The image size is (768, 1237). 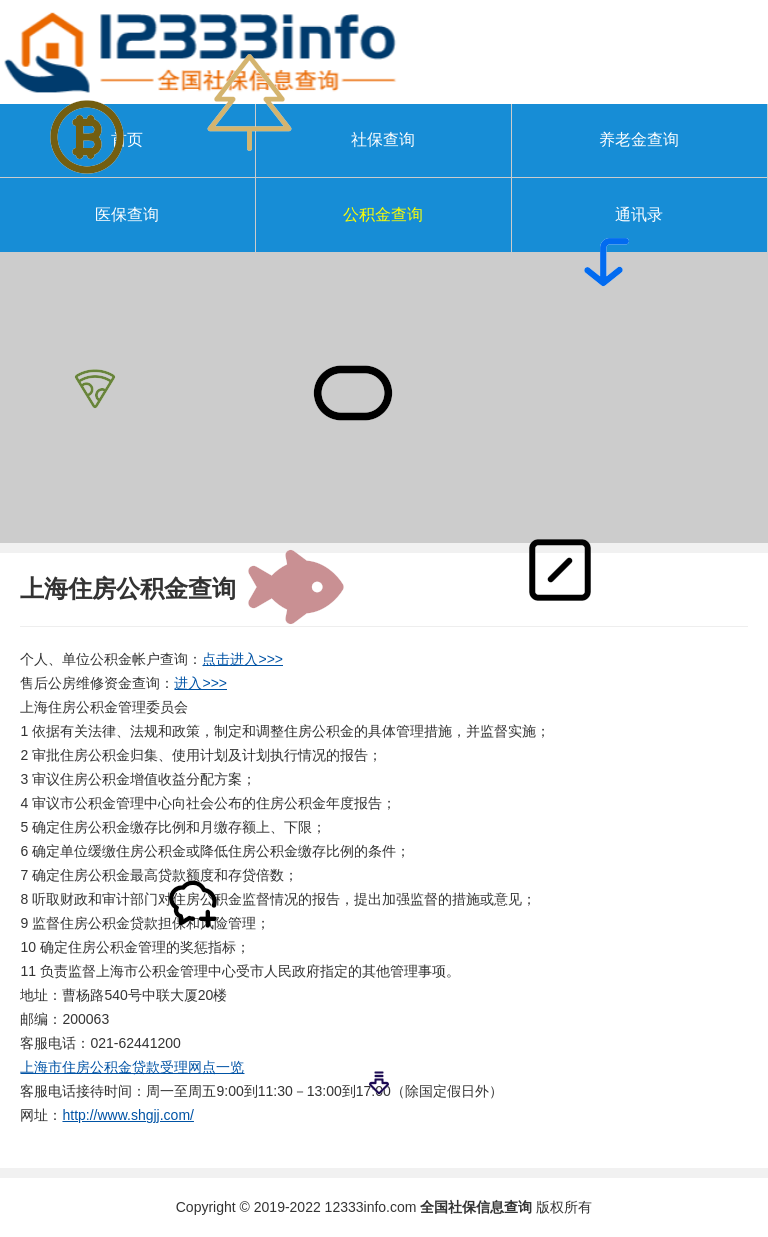 I want to click on view bitcoin balance or wallet, so click(x=87, y=137).